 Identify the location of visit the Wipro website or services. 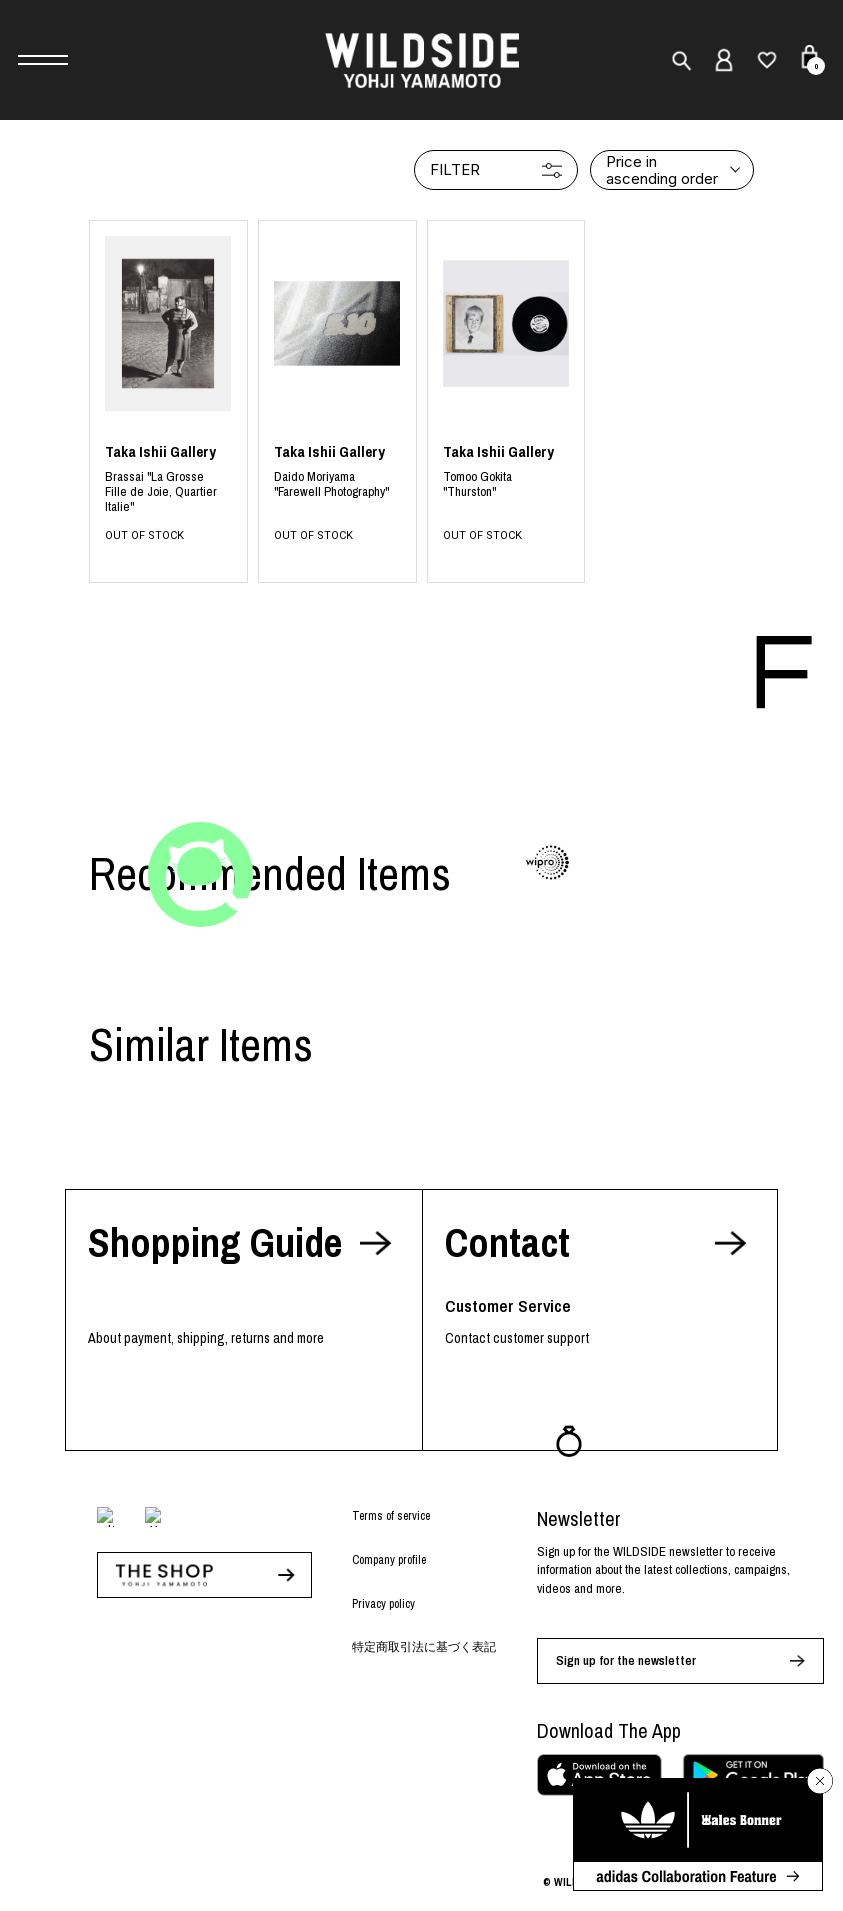
(547, 862).